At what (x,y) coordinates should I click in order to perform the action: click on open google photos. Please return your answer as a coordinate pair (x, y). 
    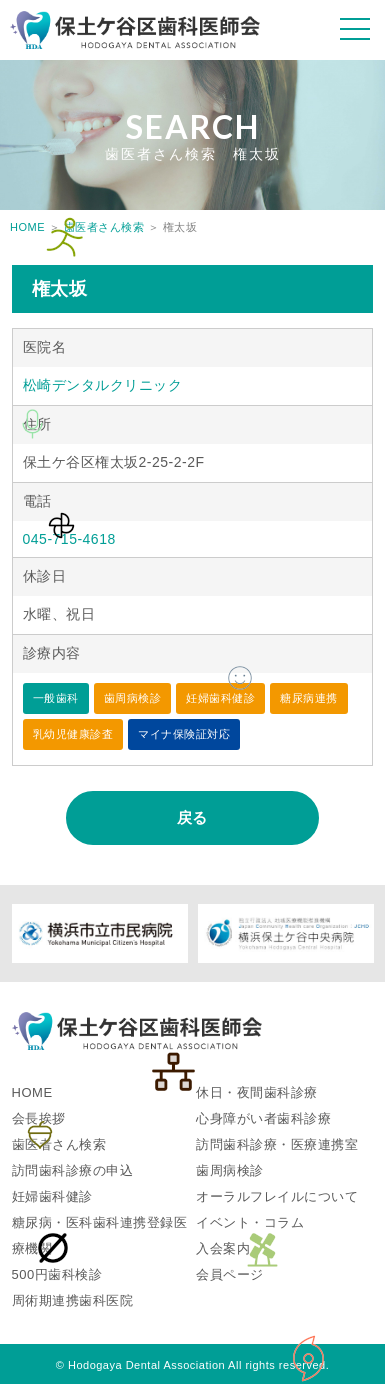
    Looking at the image, I should click on (61, 525).